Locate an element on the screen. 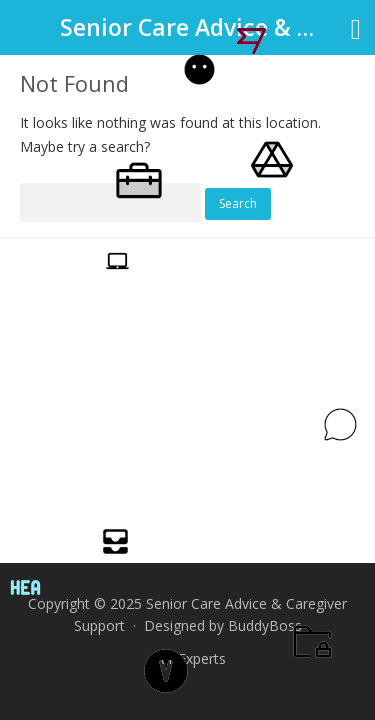  access a password-protected folder is located at coordinates (312, 641).